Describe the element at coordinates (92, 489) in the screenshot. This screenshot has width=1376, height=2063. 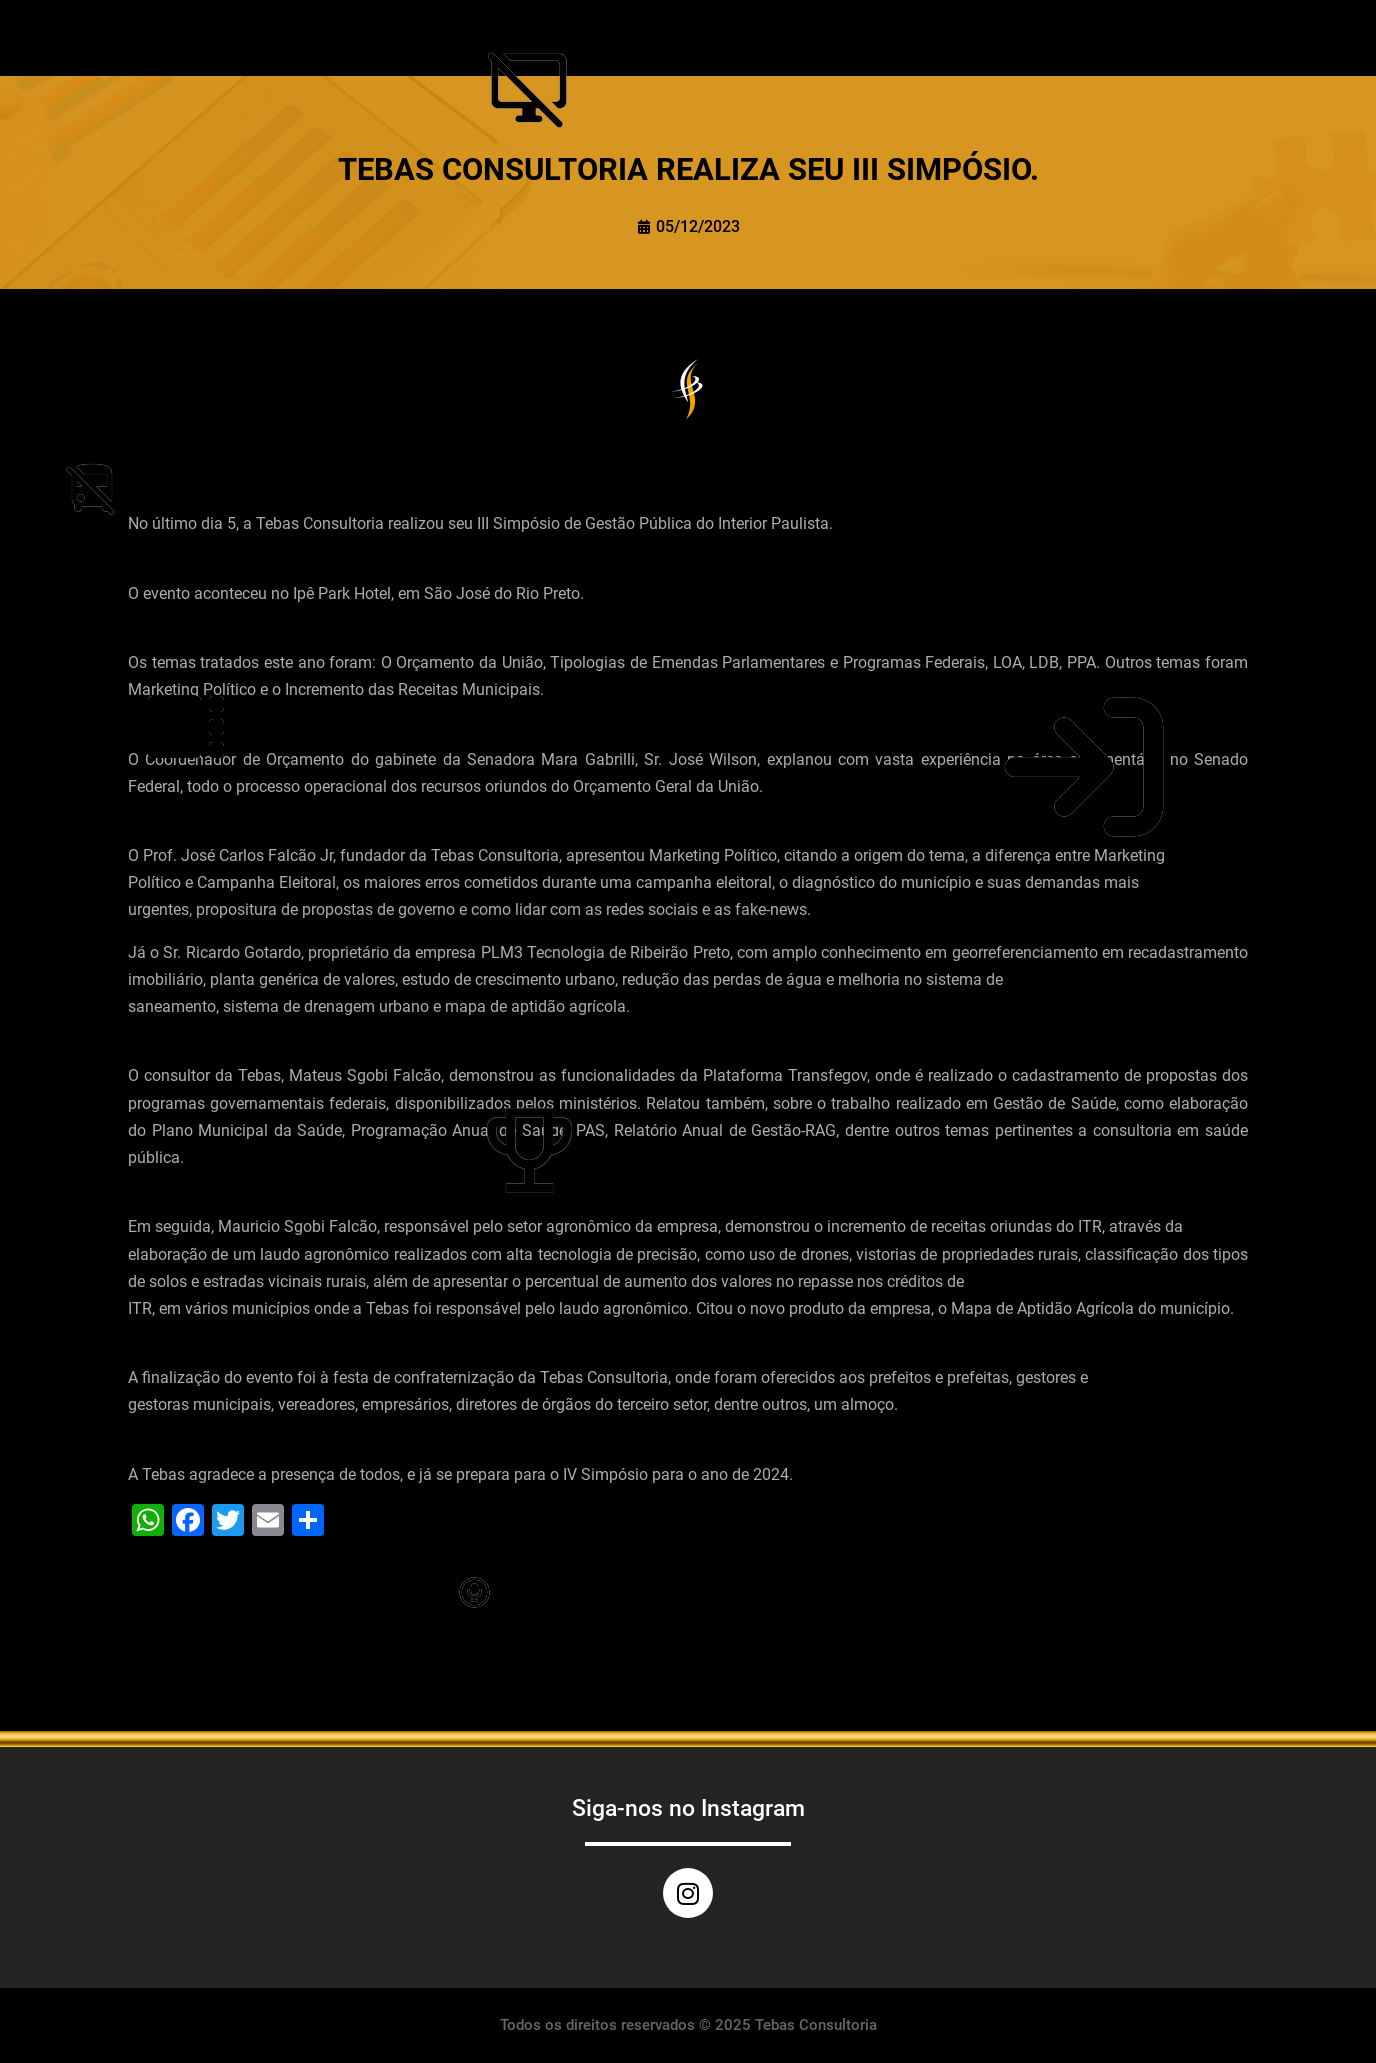
I see `no bus transfer available at this stop` at that location.